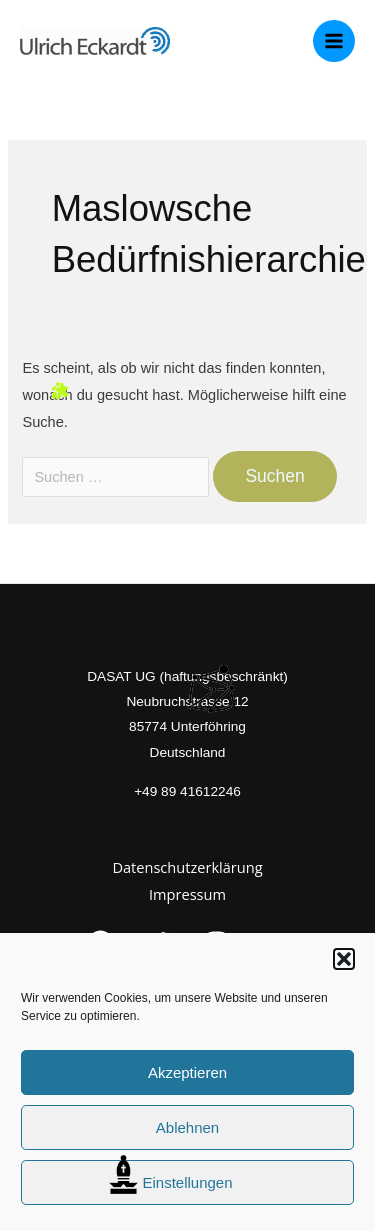 The width and height of the screenshot is (375, 1231). Describe the element at coordinates (212, 689) in the screenshot. I see `view mesh network topology` at that location.